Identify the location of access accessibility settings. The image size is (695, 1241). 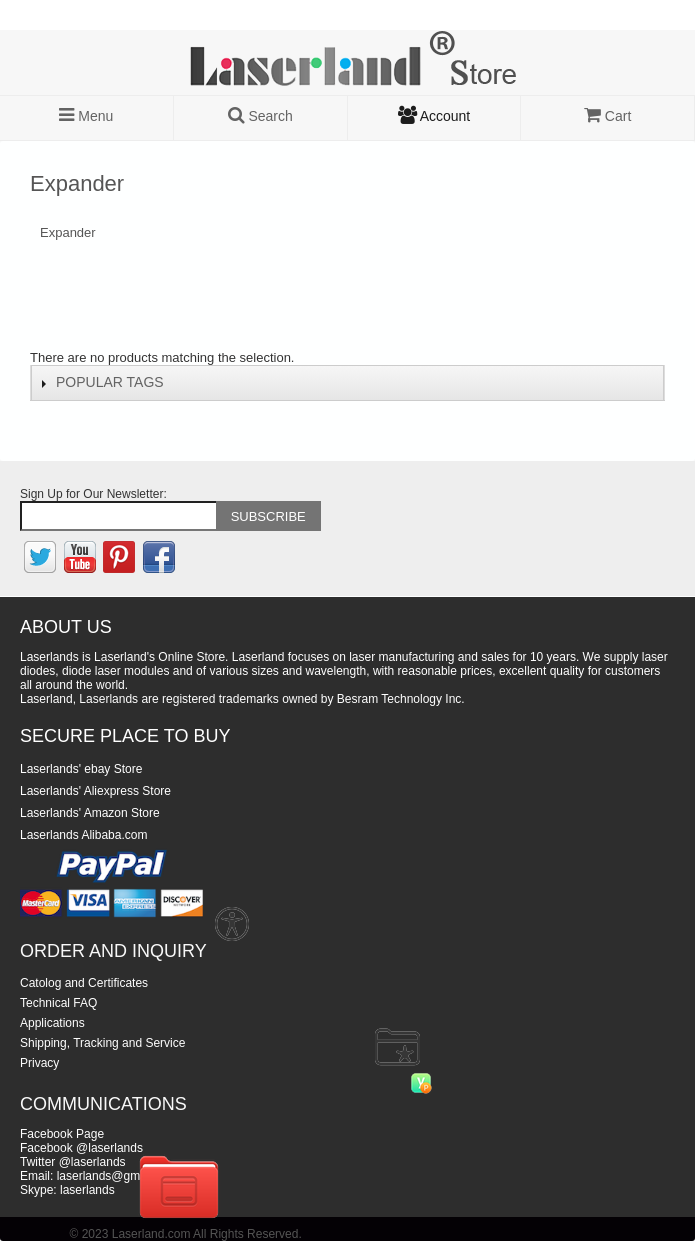
(232, 924).